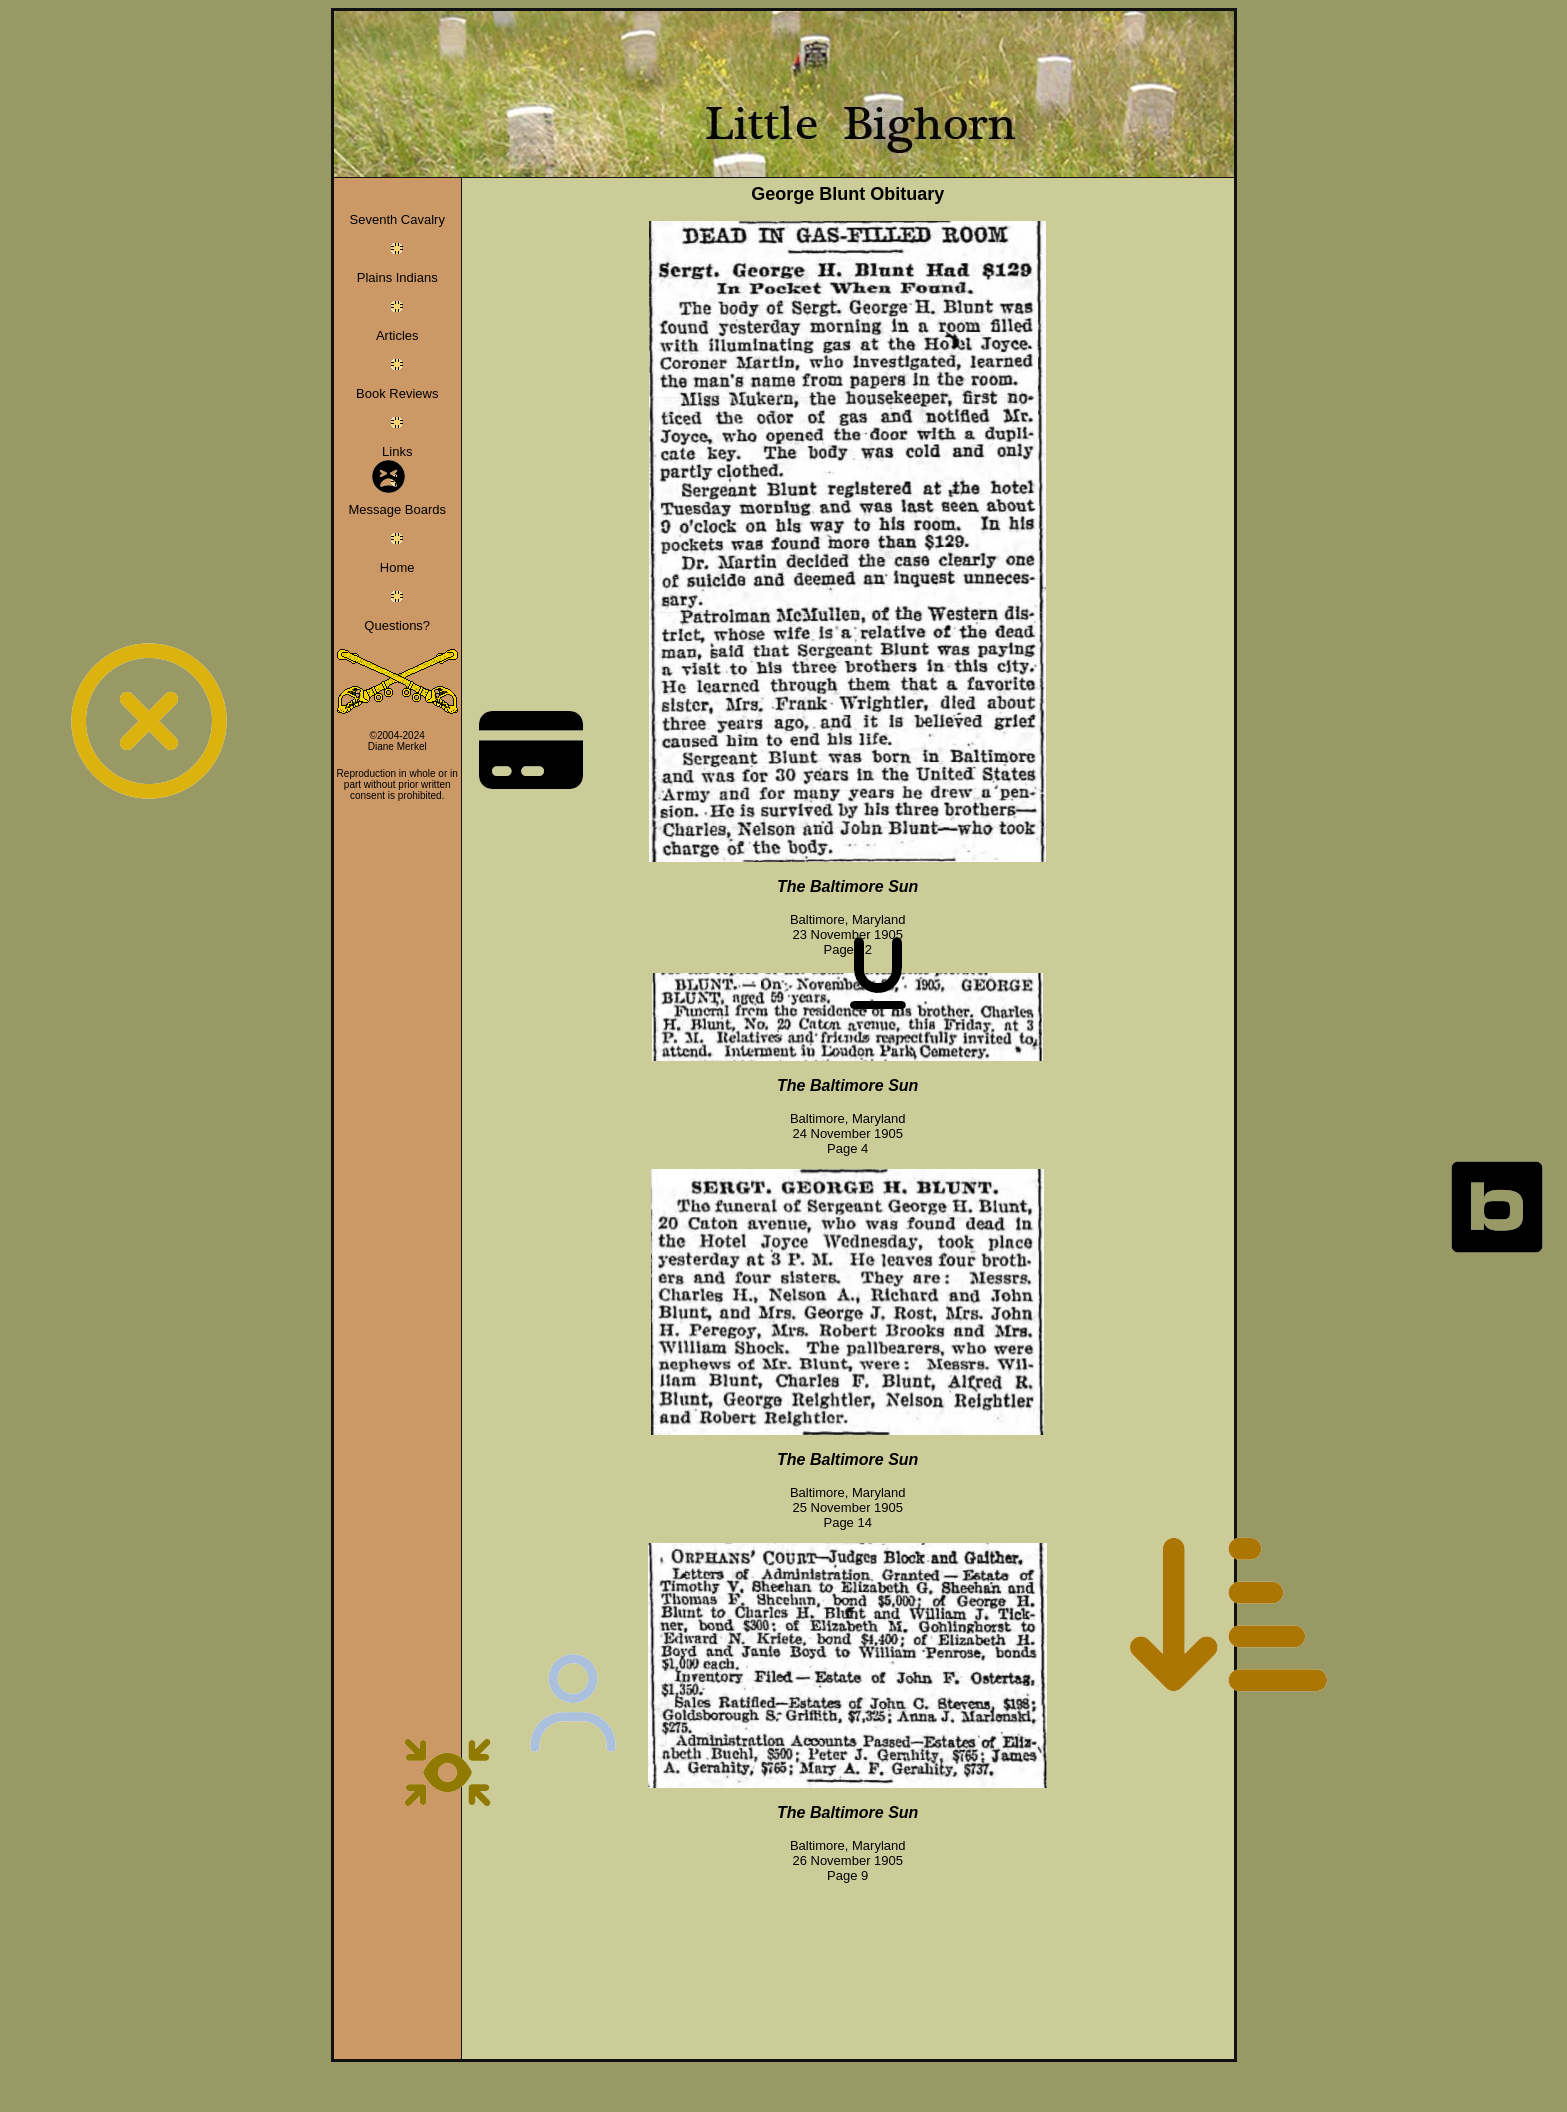 This screenshot has width=1567, height=2112. Describe the element at coordinates (573, 1703) in the screenshot. I see `view user profile` at that location.